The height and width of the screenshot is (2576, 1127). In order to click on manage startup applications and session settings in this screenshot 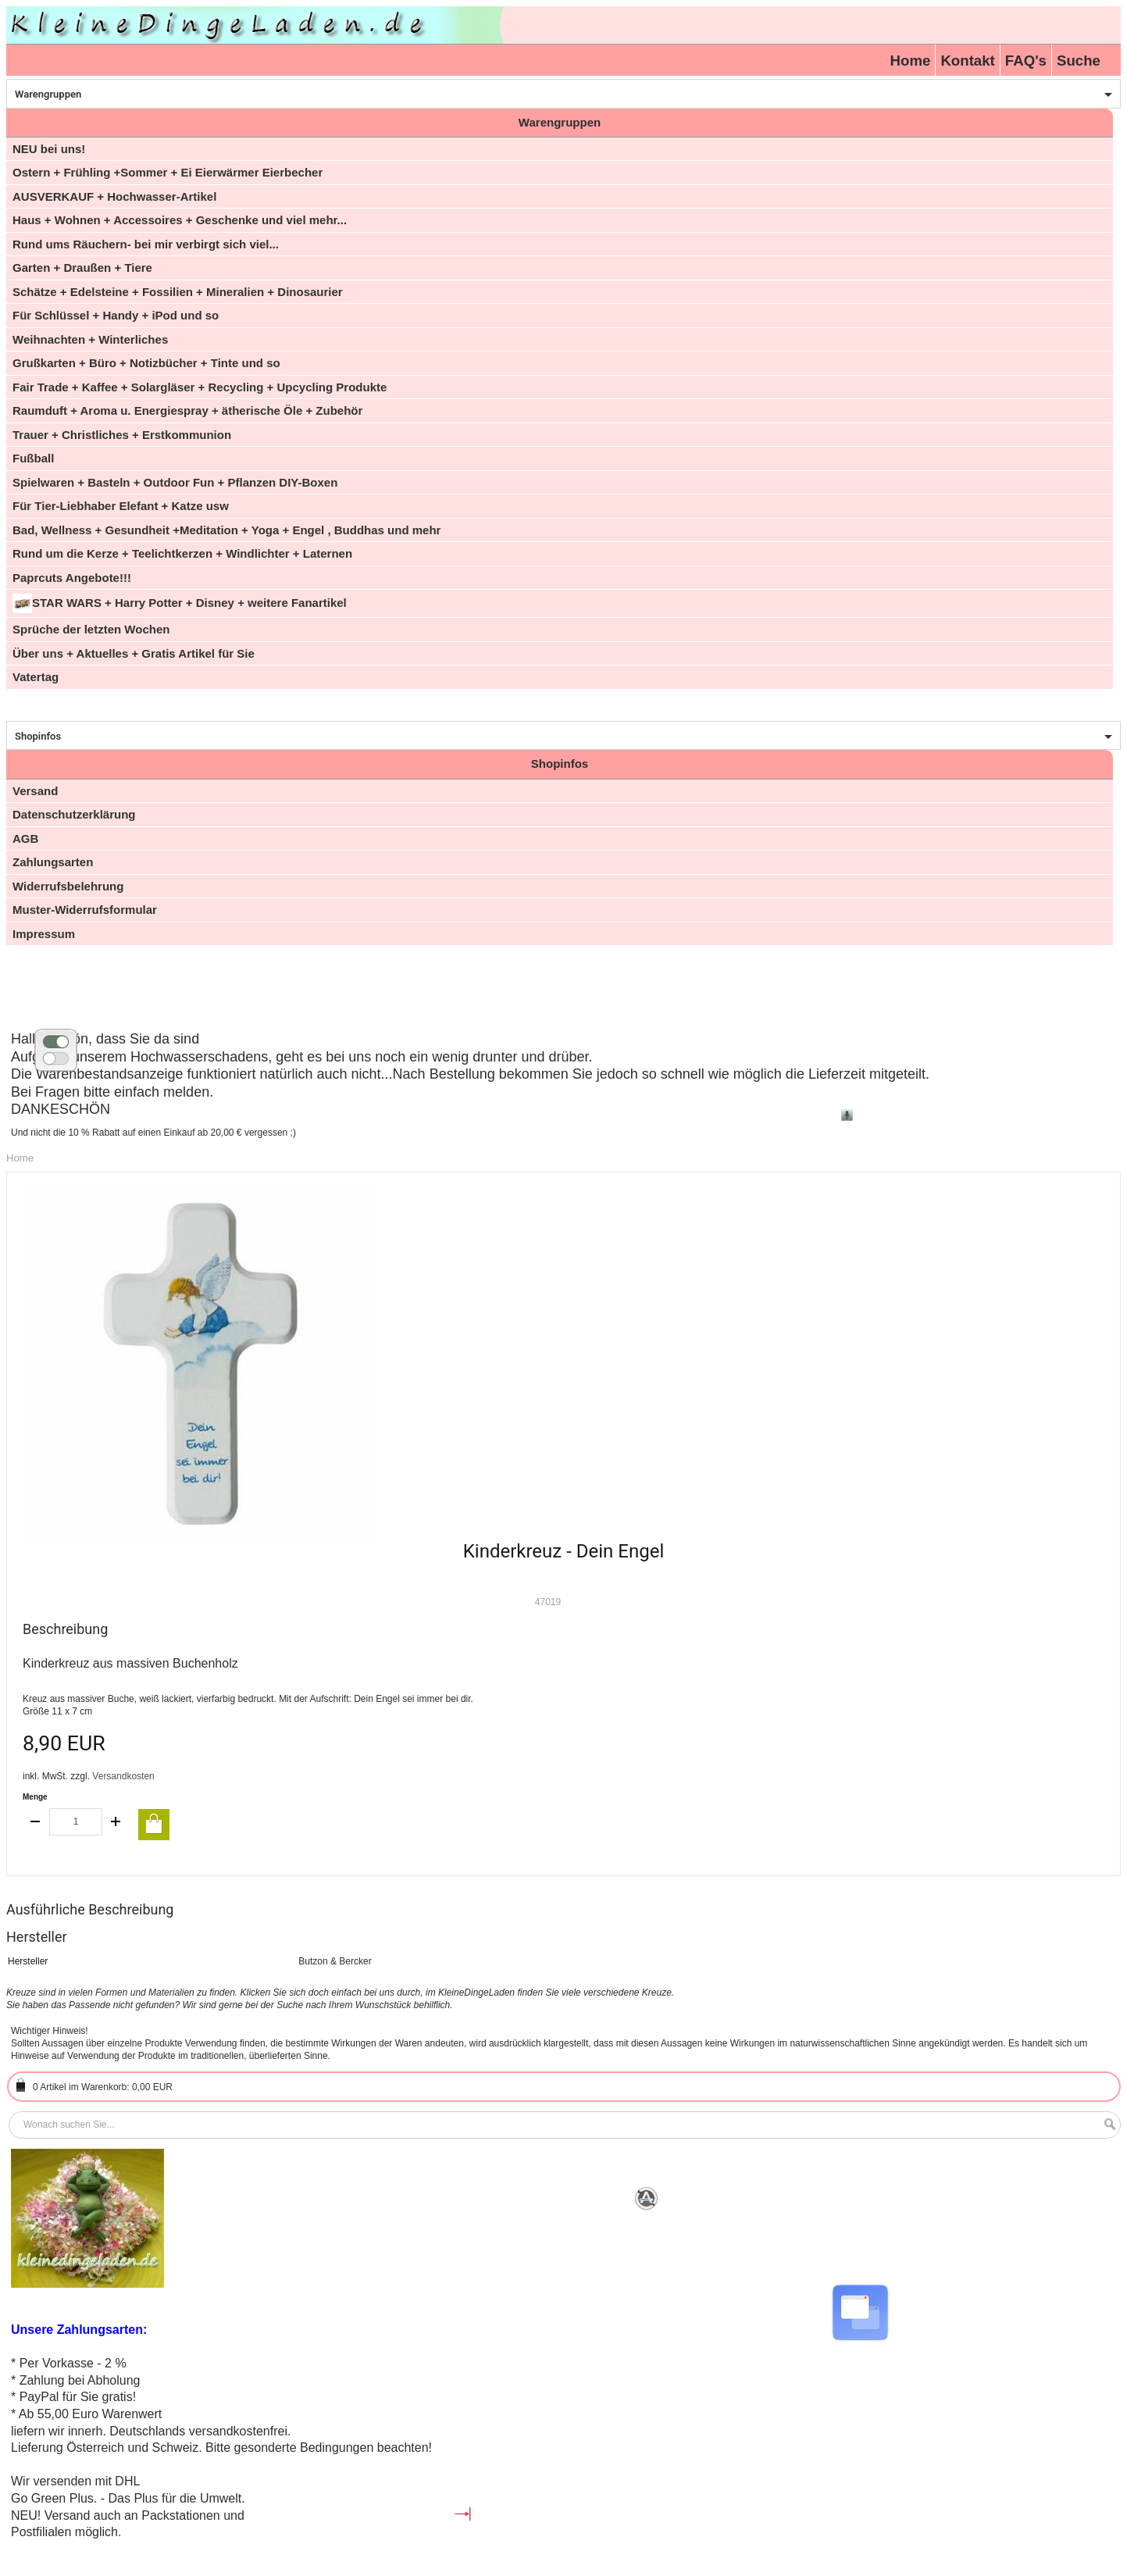, I will do `click(860, 2312)`.